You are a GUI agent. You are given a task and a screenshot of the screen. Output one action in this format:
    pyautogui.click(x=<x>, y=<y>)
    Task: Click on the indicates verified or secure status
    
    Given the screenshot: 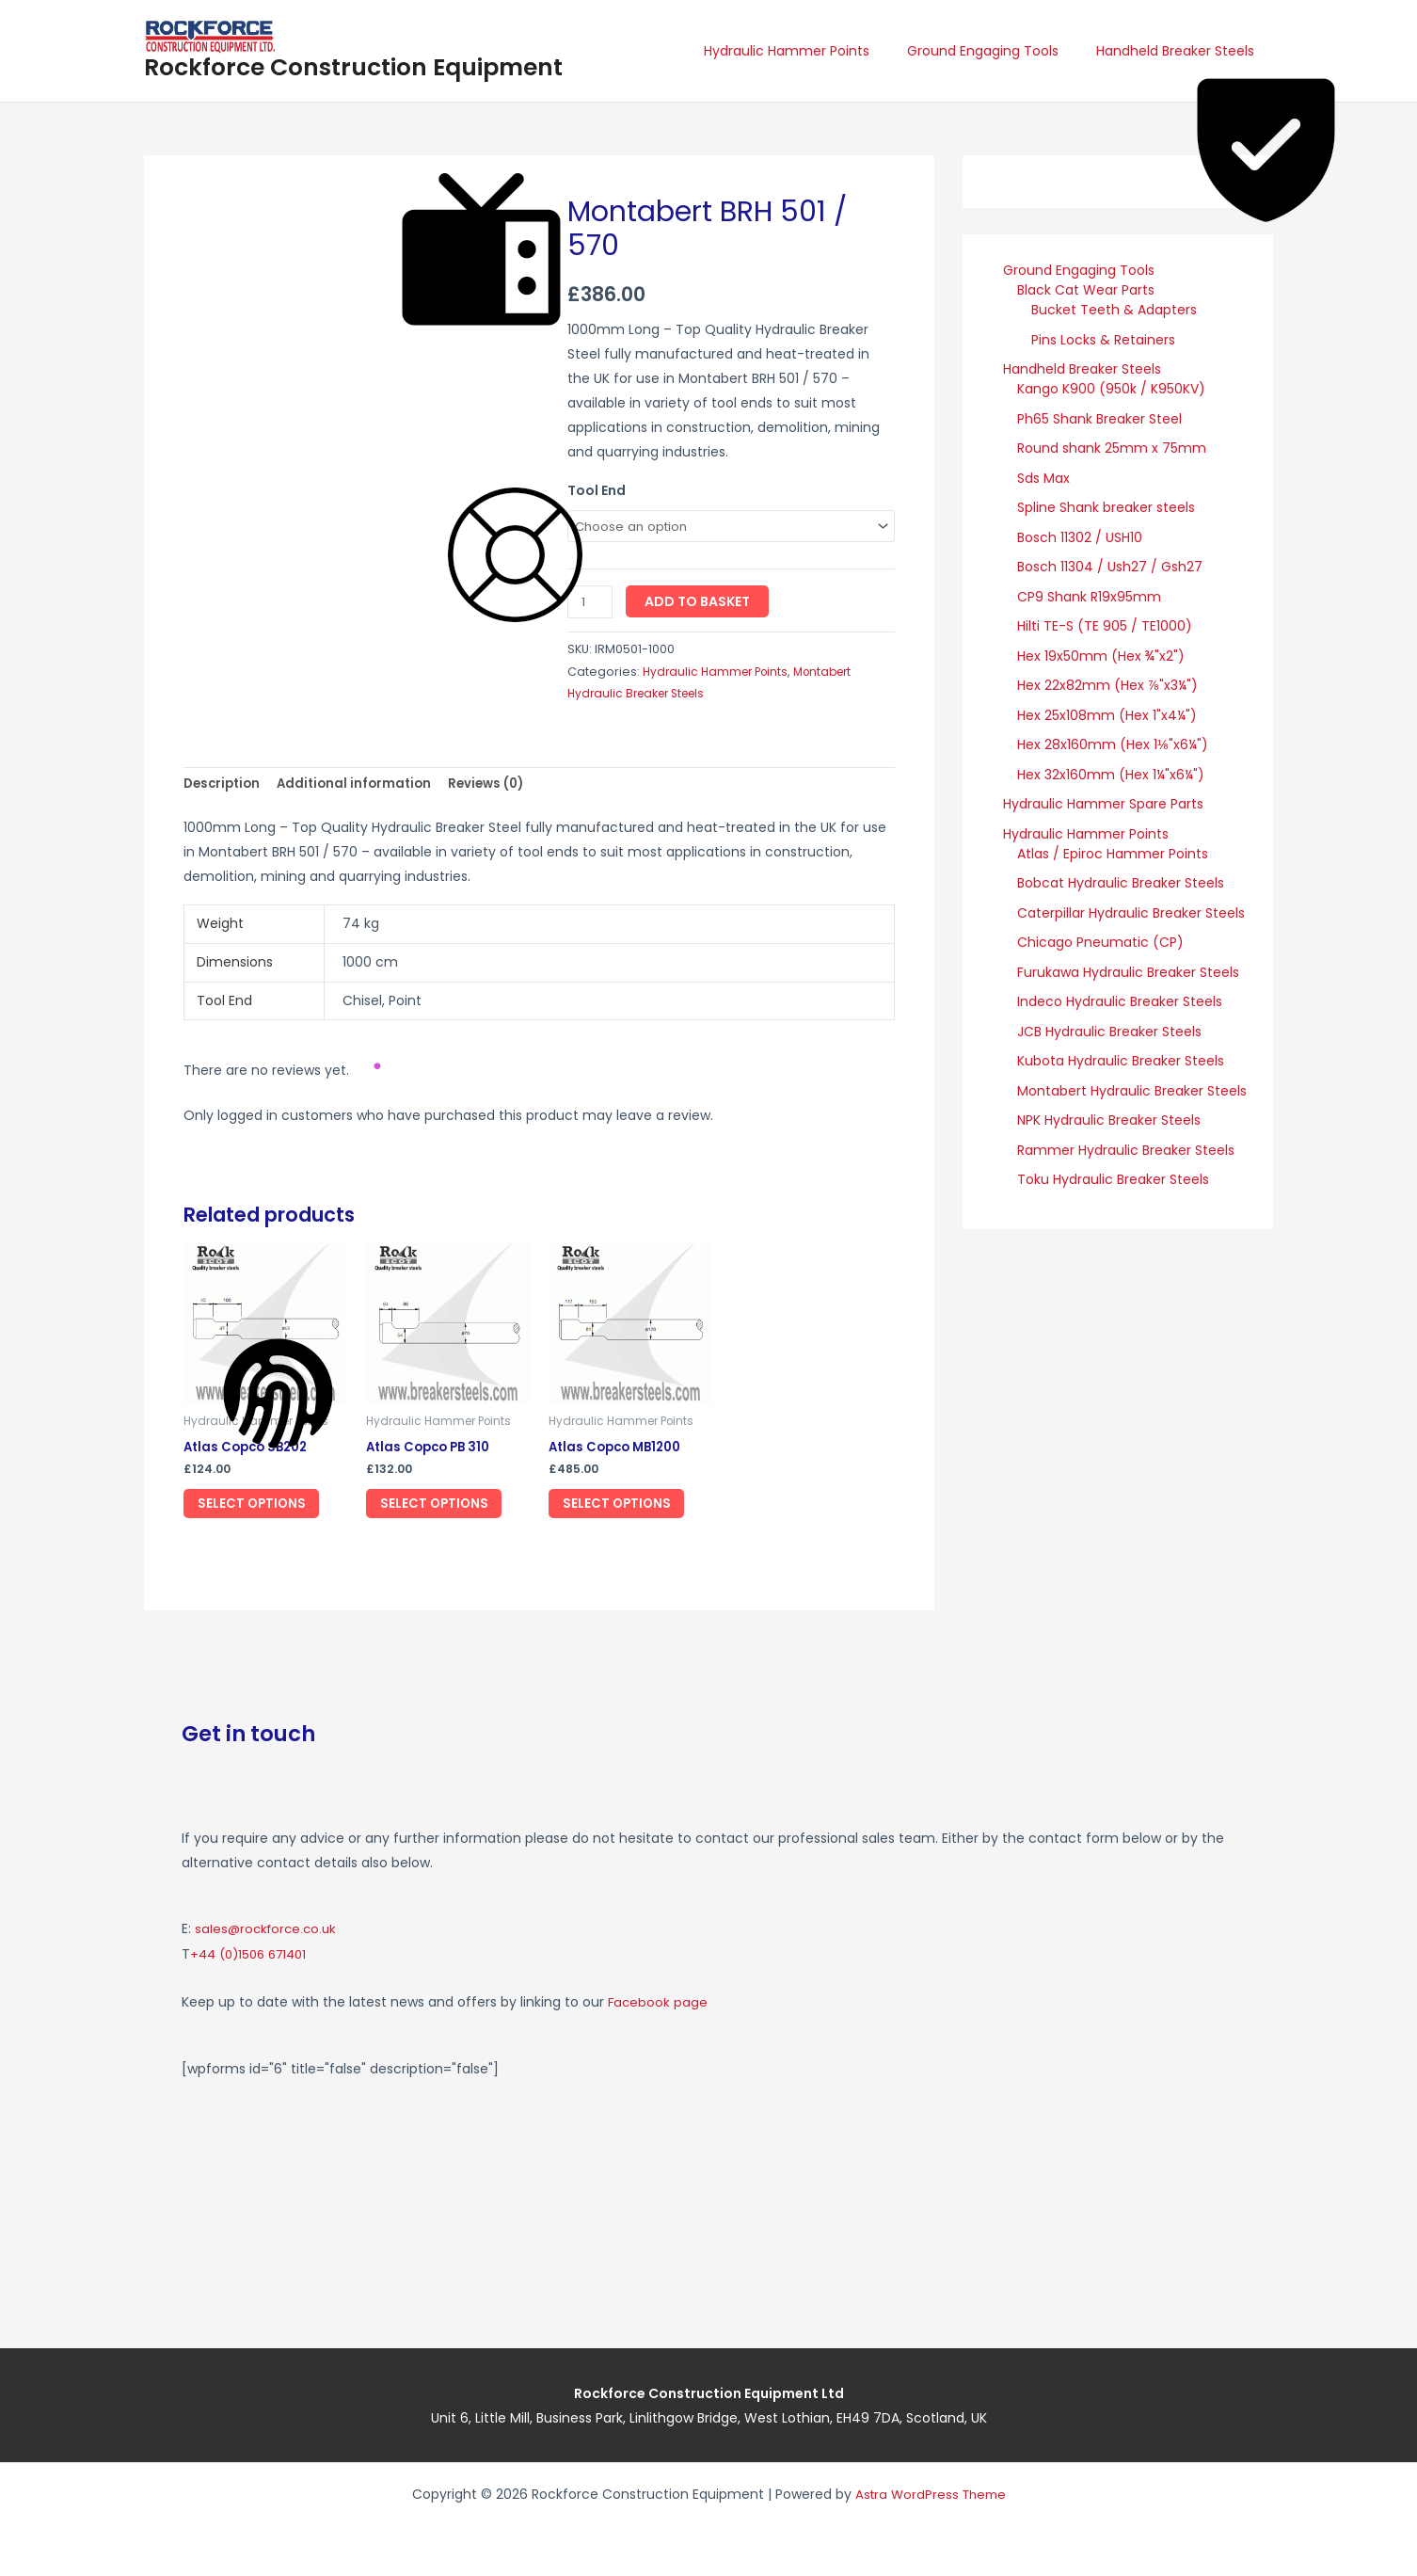 What is the action you would take?
    pyautogui.click(x=1266, y=141)
    